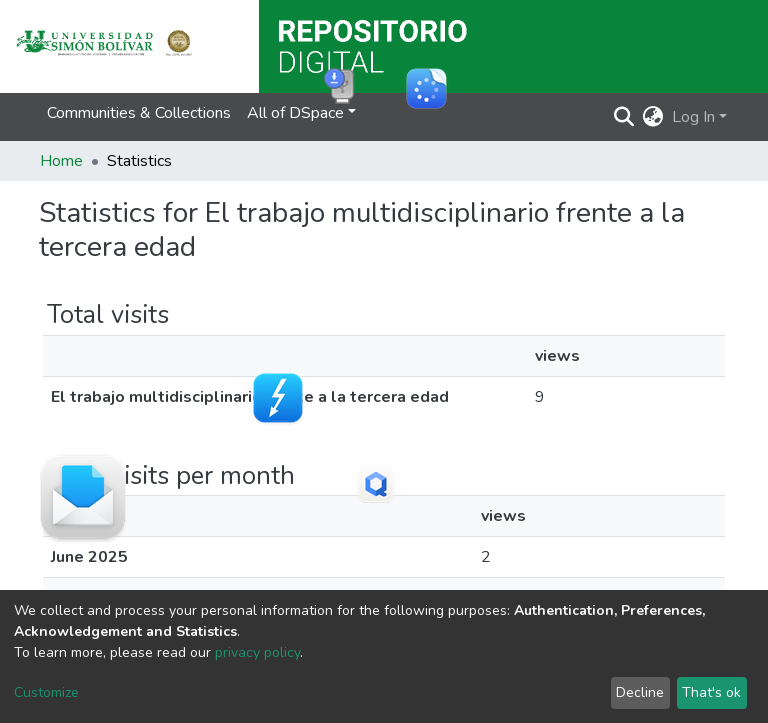 The image size is (768, 723). Describe the element at coordinates (376, 484) in the screenshot. I see `open qubes os application` at that location.